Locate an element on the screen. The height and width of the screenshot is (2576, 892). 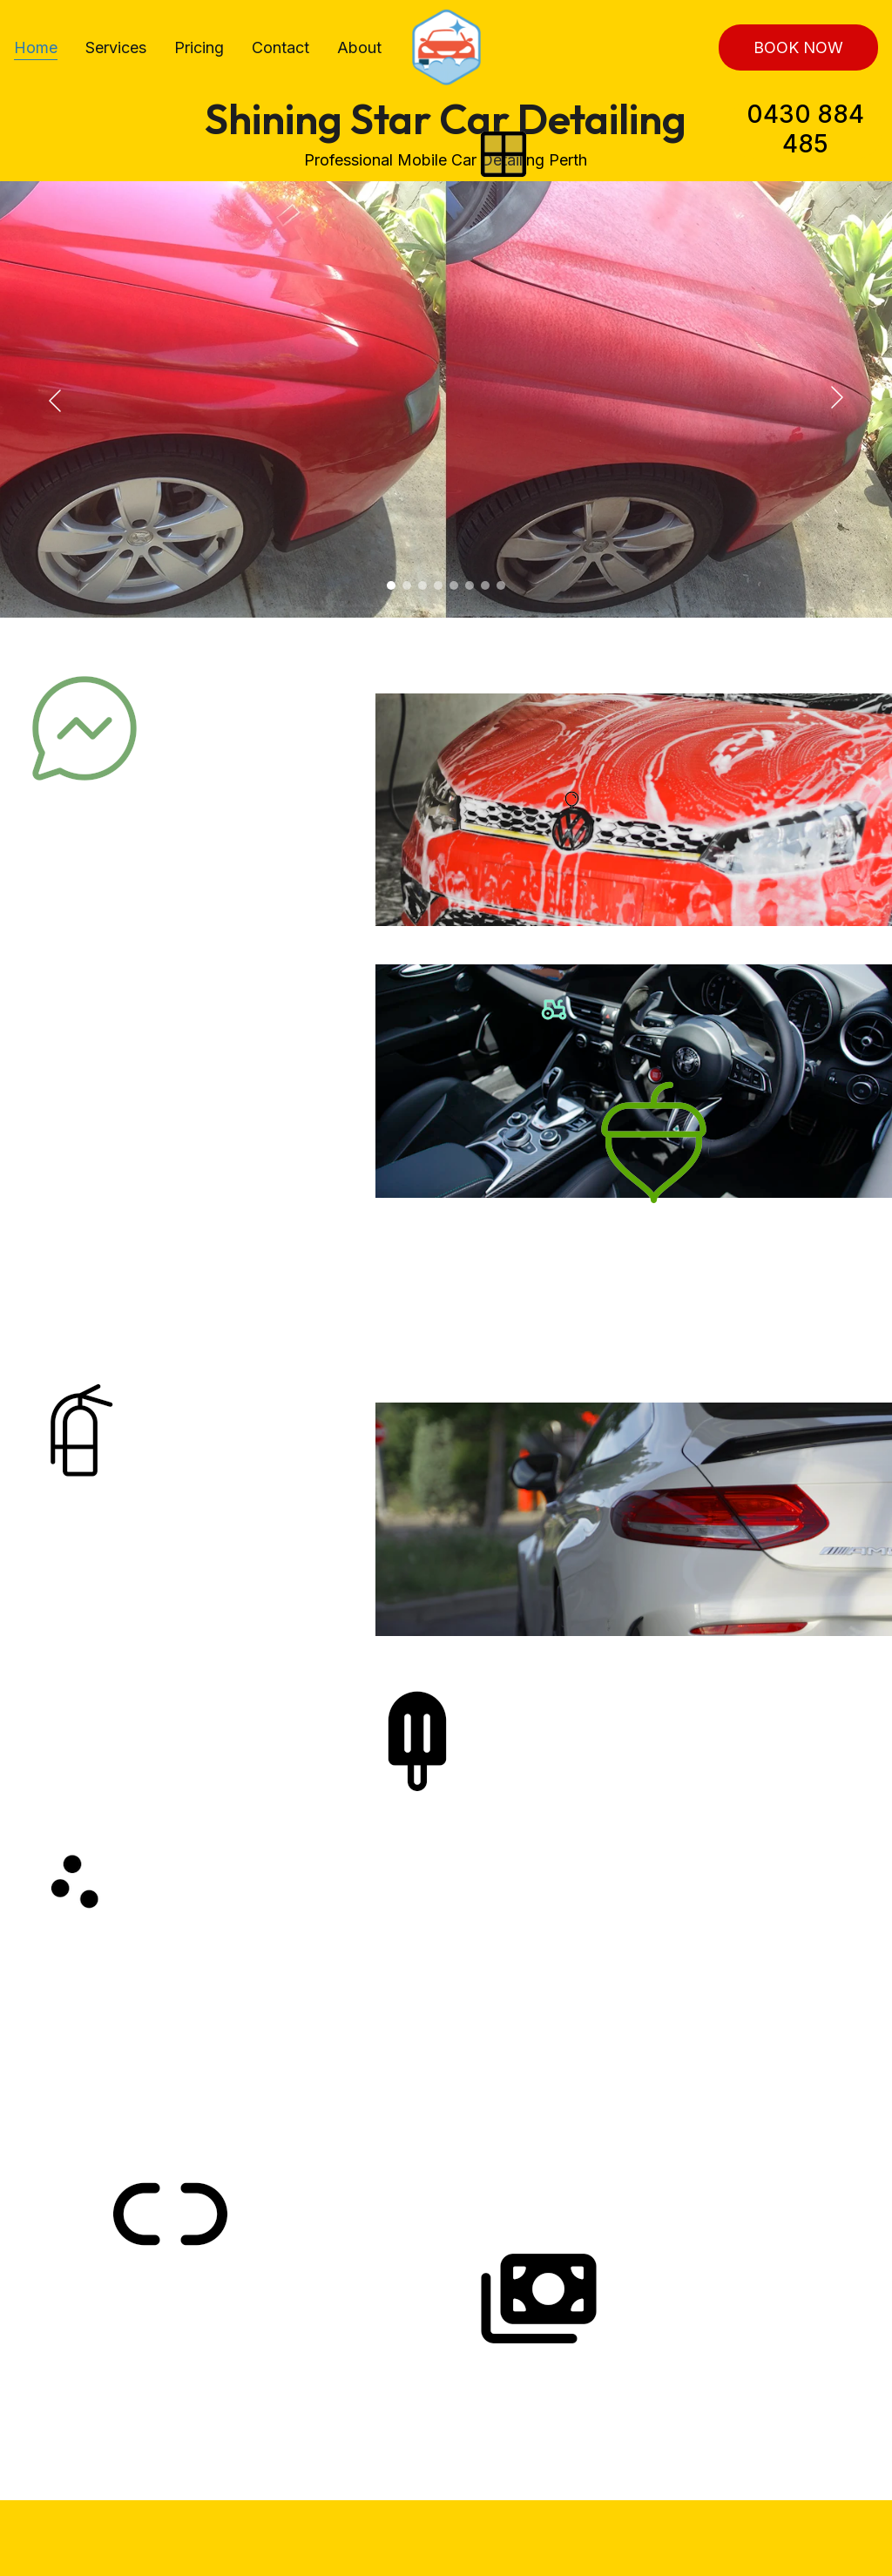
open Facebook Messenger is located at coordinates (84, 728).